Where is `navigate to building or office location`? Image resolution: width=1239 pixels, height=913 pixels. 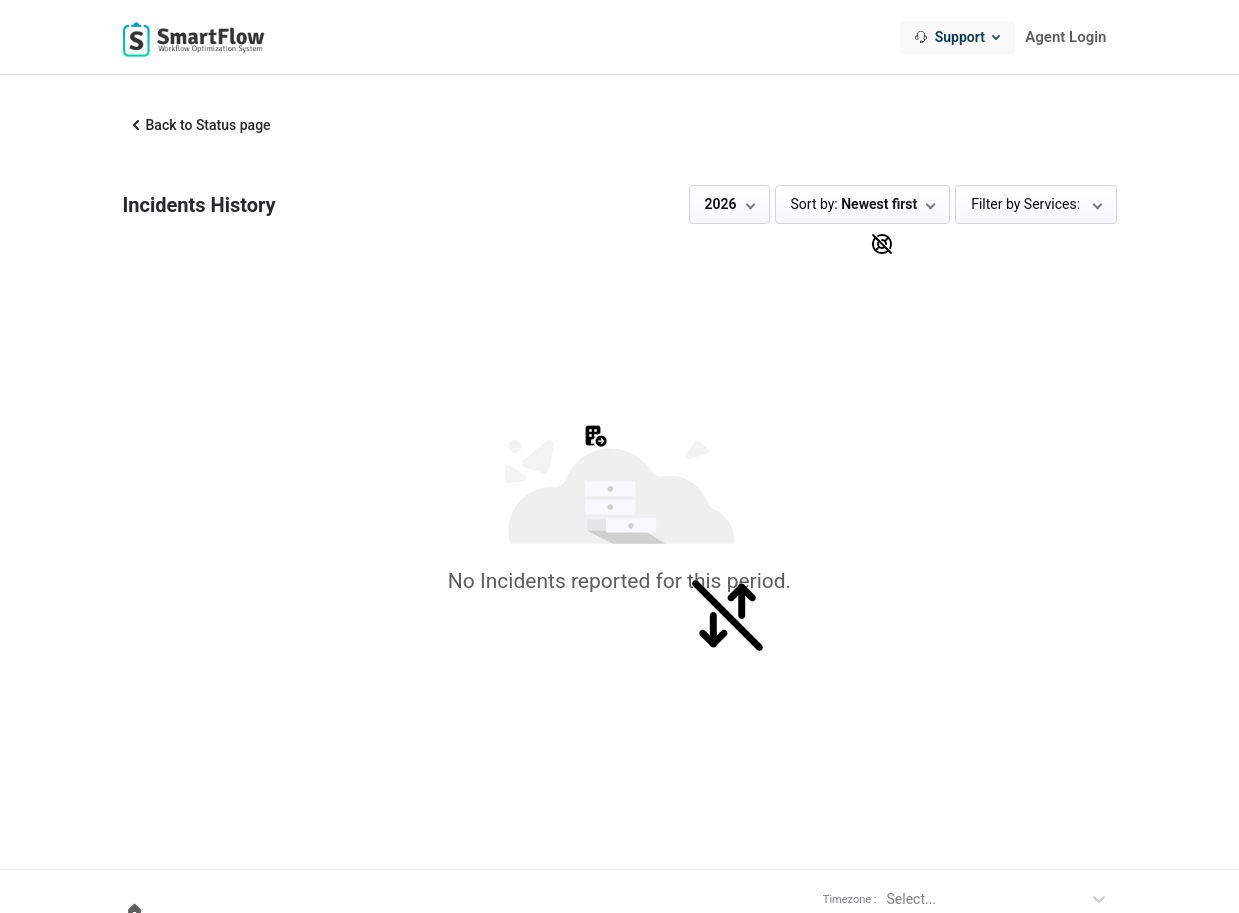 navigate to building or office location is located at coordinates (595, 435).